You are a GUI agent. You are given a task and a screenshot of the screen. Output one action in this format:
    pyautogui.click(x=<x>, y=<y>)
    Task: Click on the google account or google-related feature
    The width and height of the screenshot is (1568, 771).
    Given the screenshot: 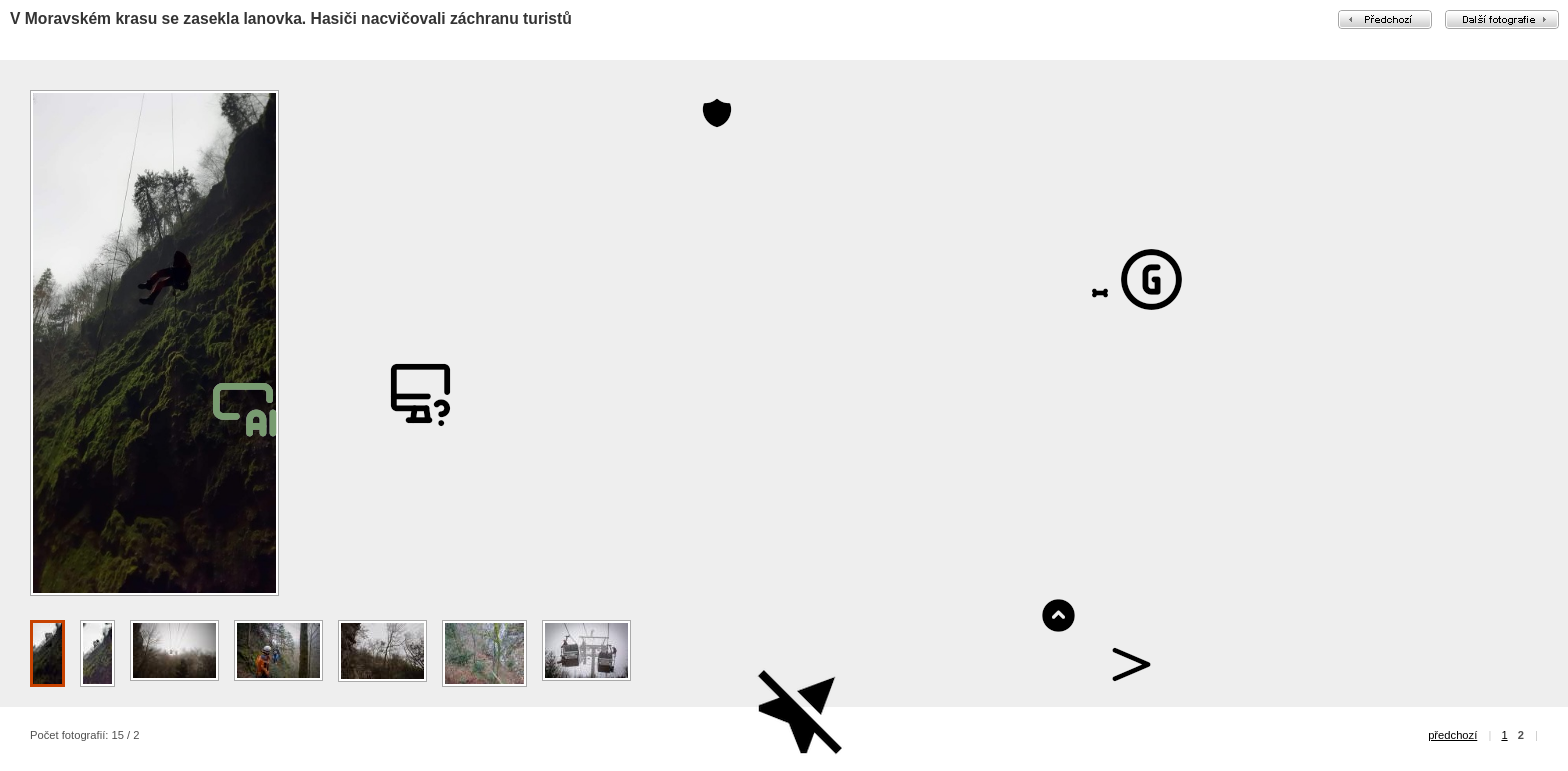 What is the action you would take?
    pyautogui.click(x=1151, y=279)
    